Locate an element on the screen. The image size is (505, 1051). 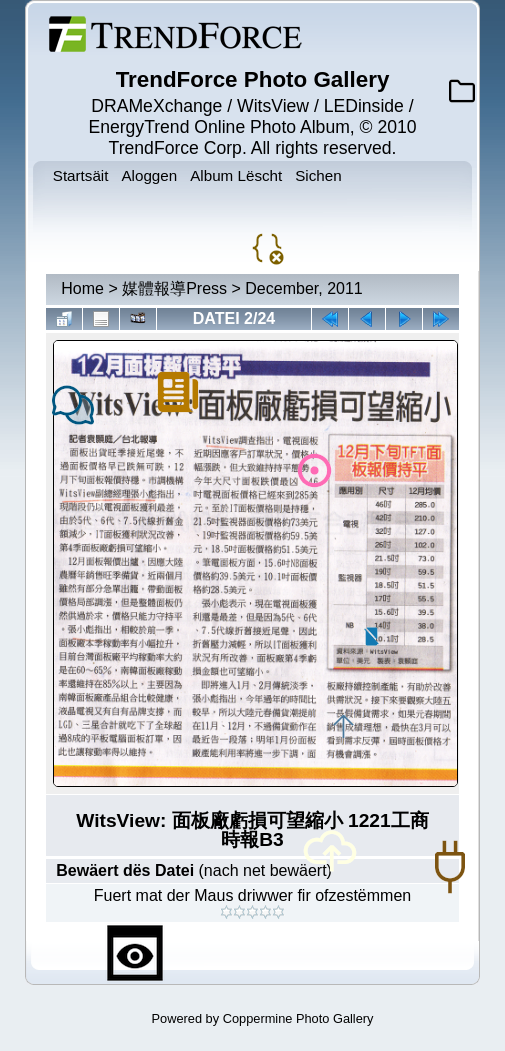
view news or articles is located at coordinates (178, 392).